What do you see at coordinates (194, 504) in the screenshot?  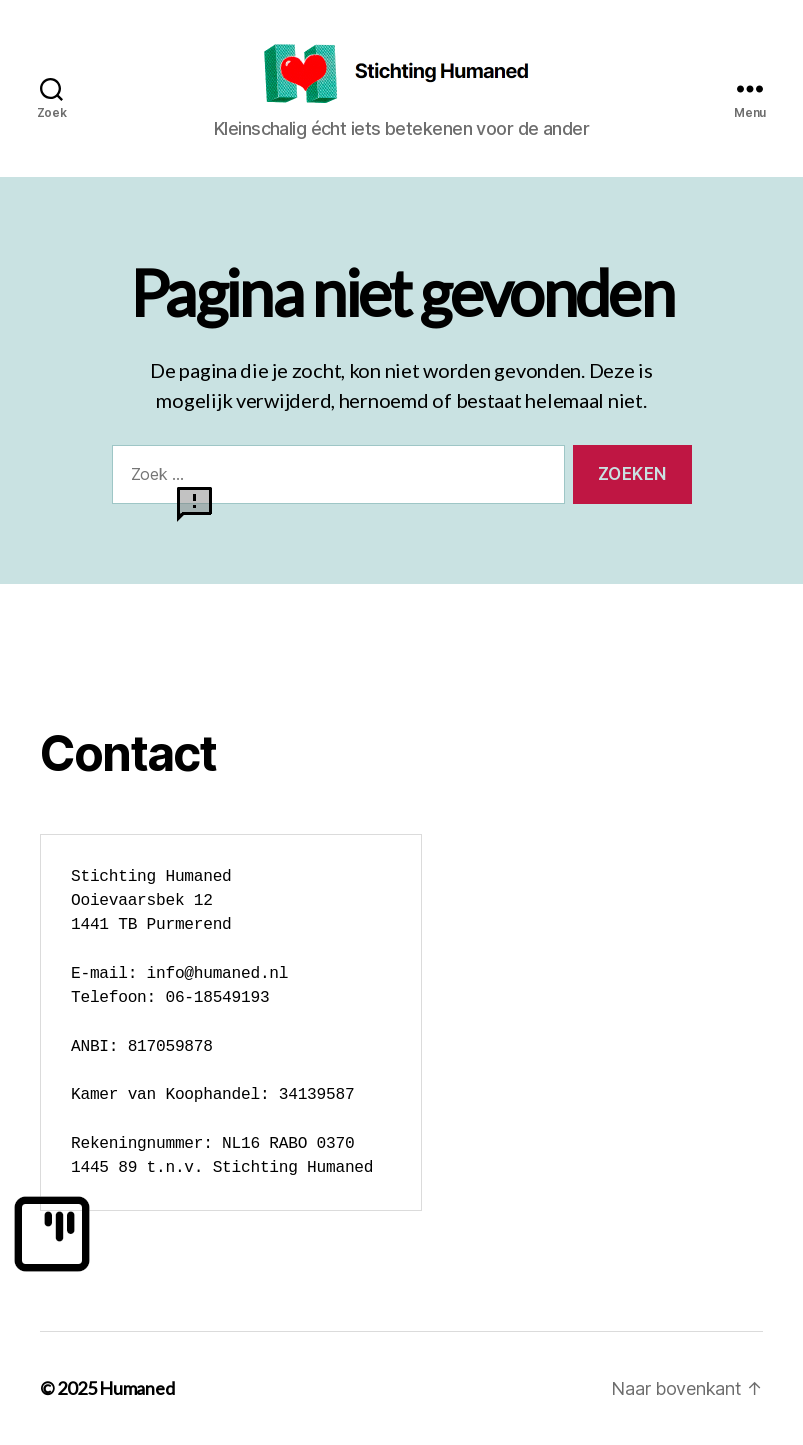 I see `submit feedback or report an issue` at bounding box center [194, 504].